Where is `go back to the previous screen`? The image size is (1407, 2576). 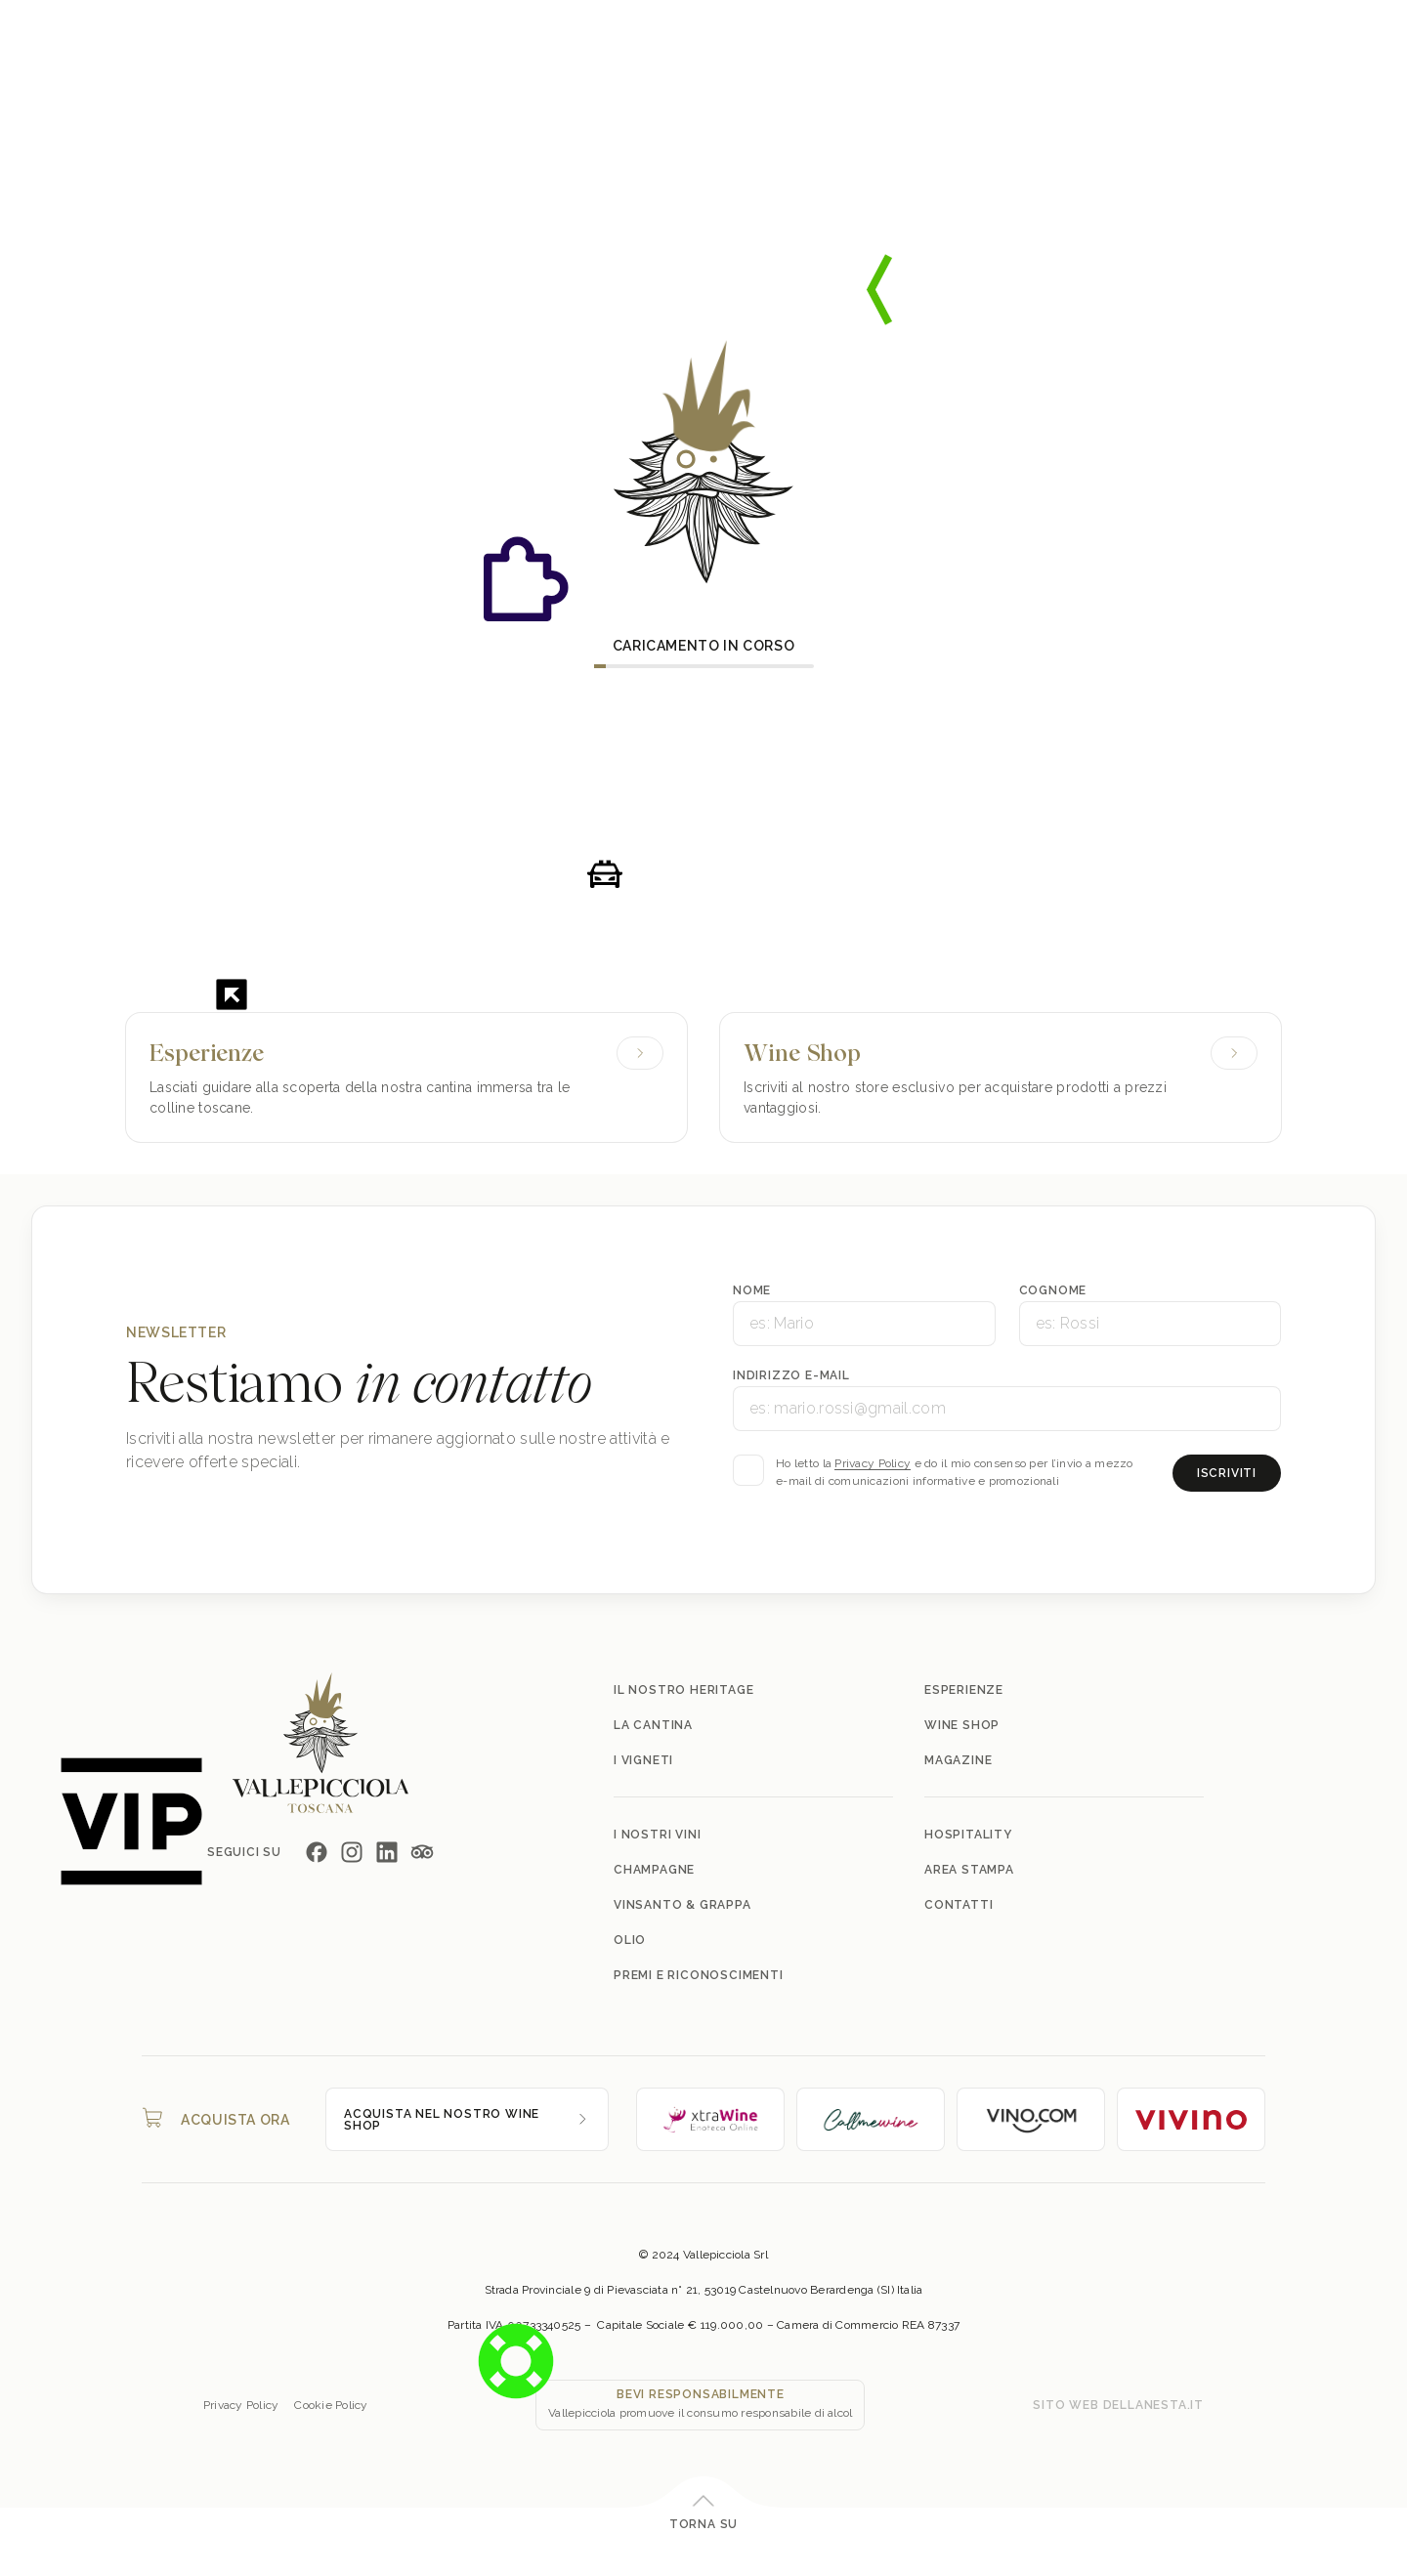 go back to the previous screen is located at coordinates (880, 289).